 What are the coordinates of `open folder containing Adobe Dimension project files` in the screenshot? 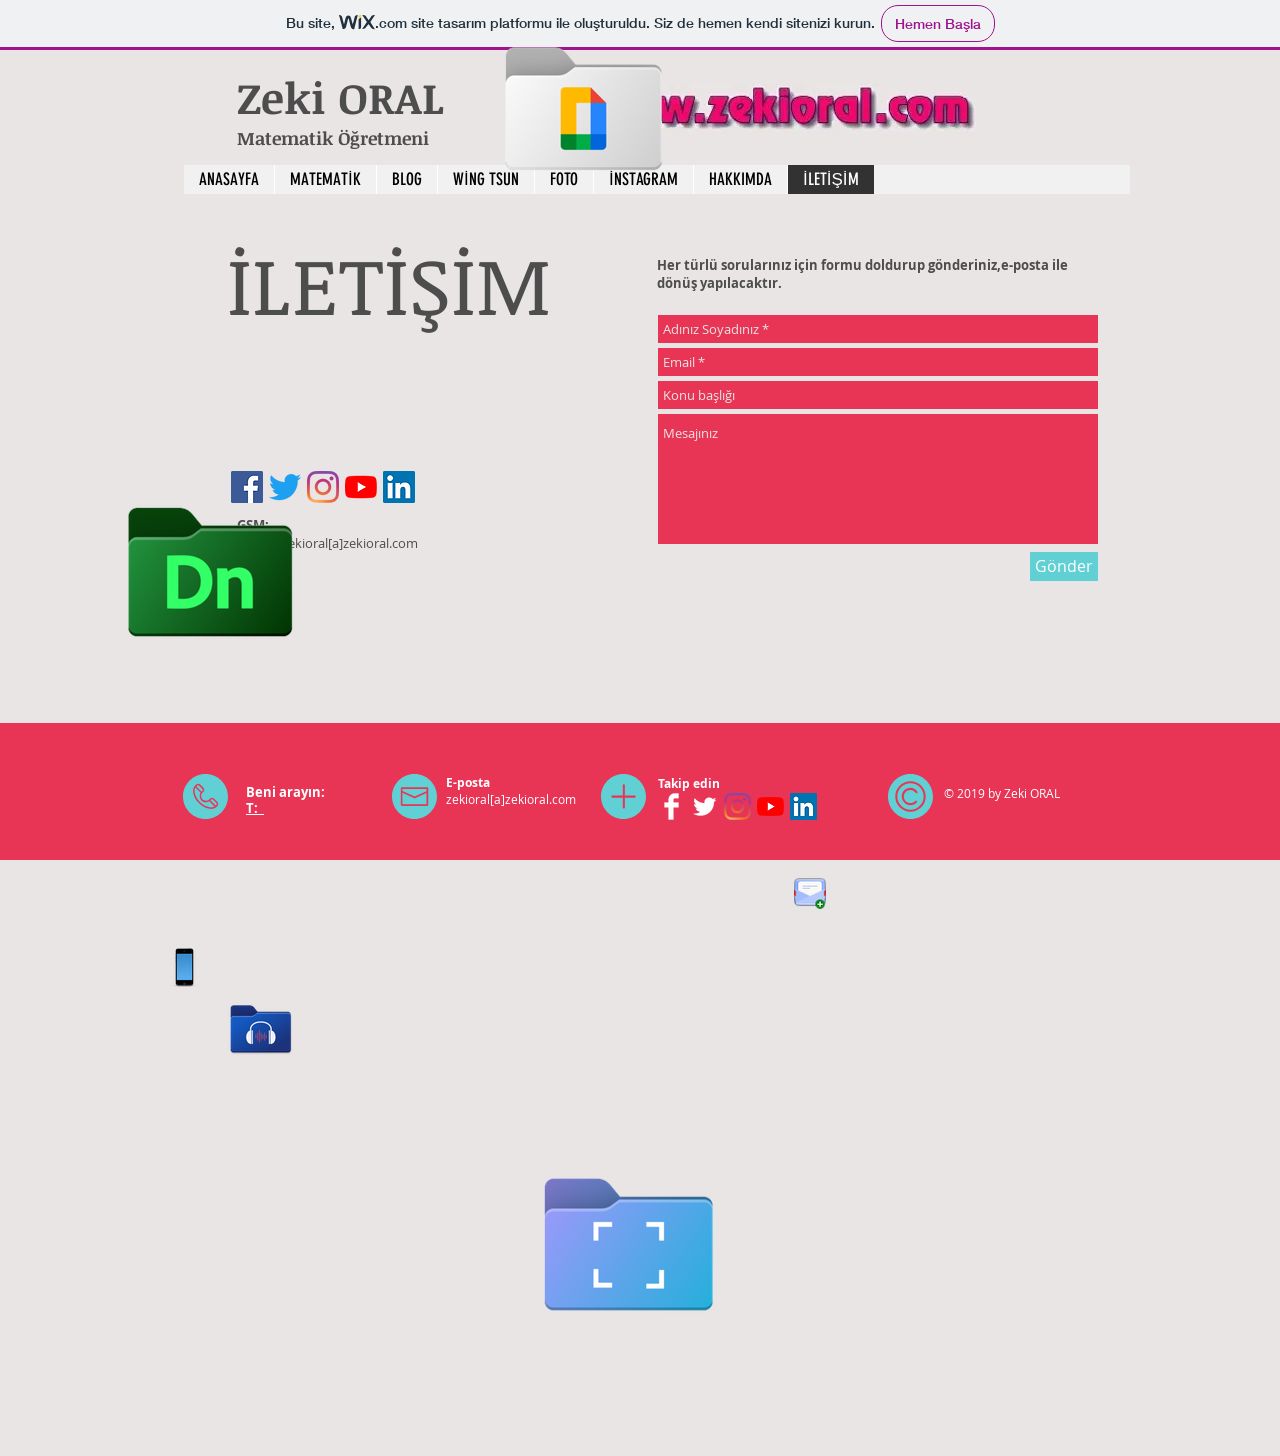 It's located at (209, 576).